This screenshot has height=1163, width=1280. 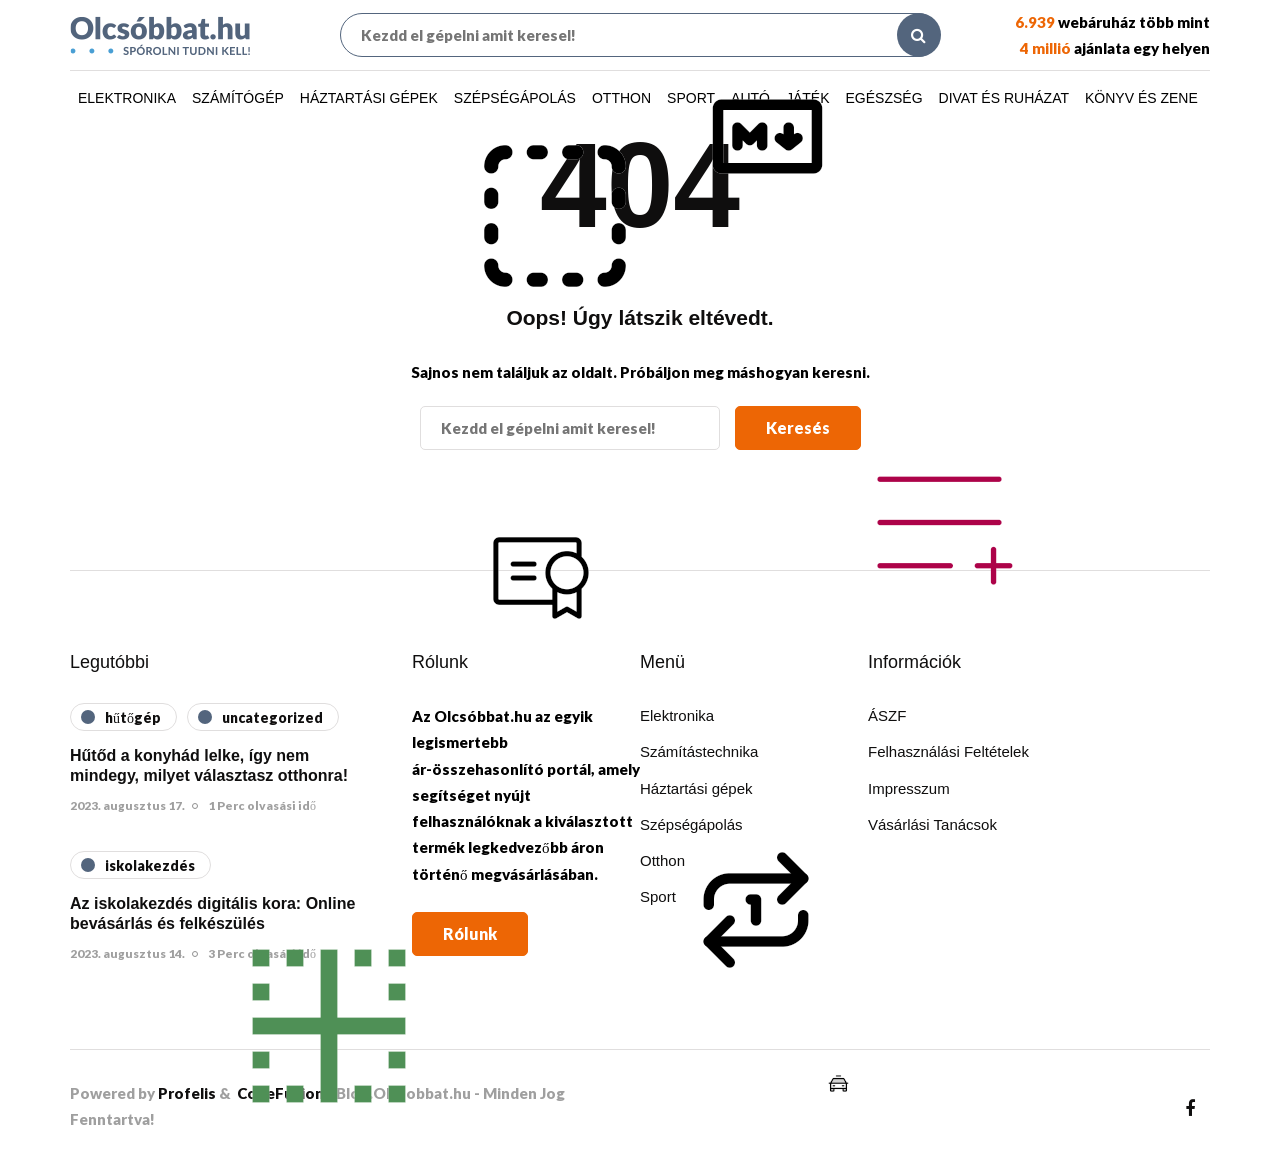 What do you see at coordinates (767, 136) in the screenshot?
I see `format text using markdown` at bounding box center [767, 136].